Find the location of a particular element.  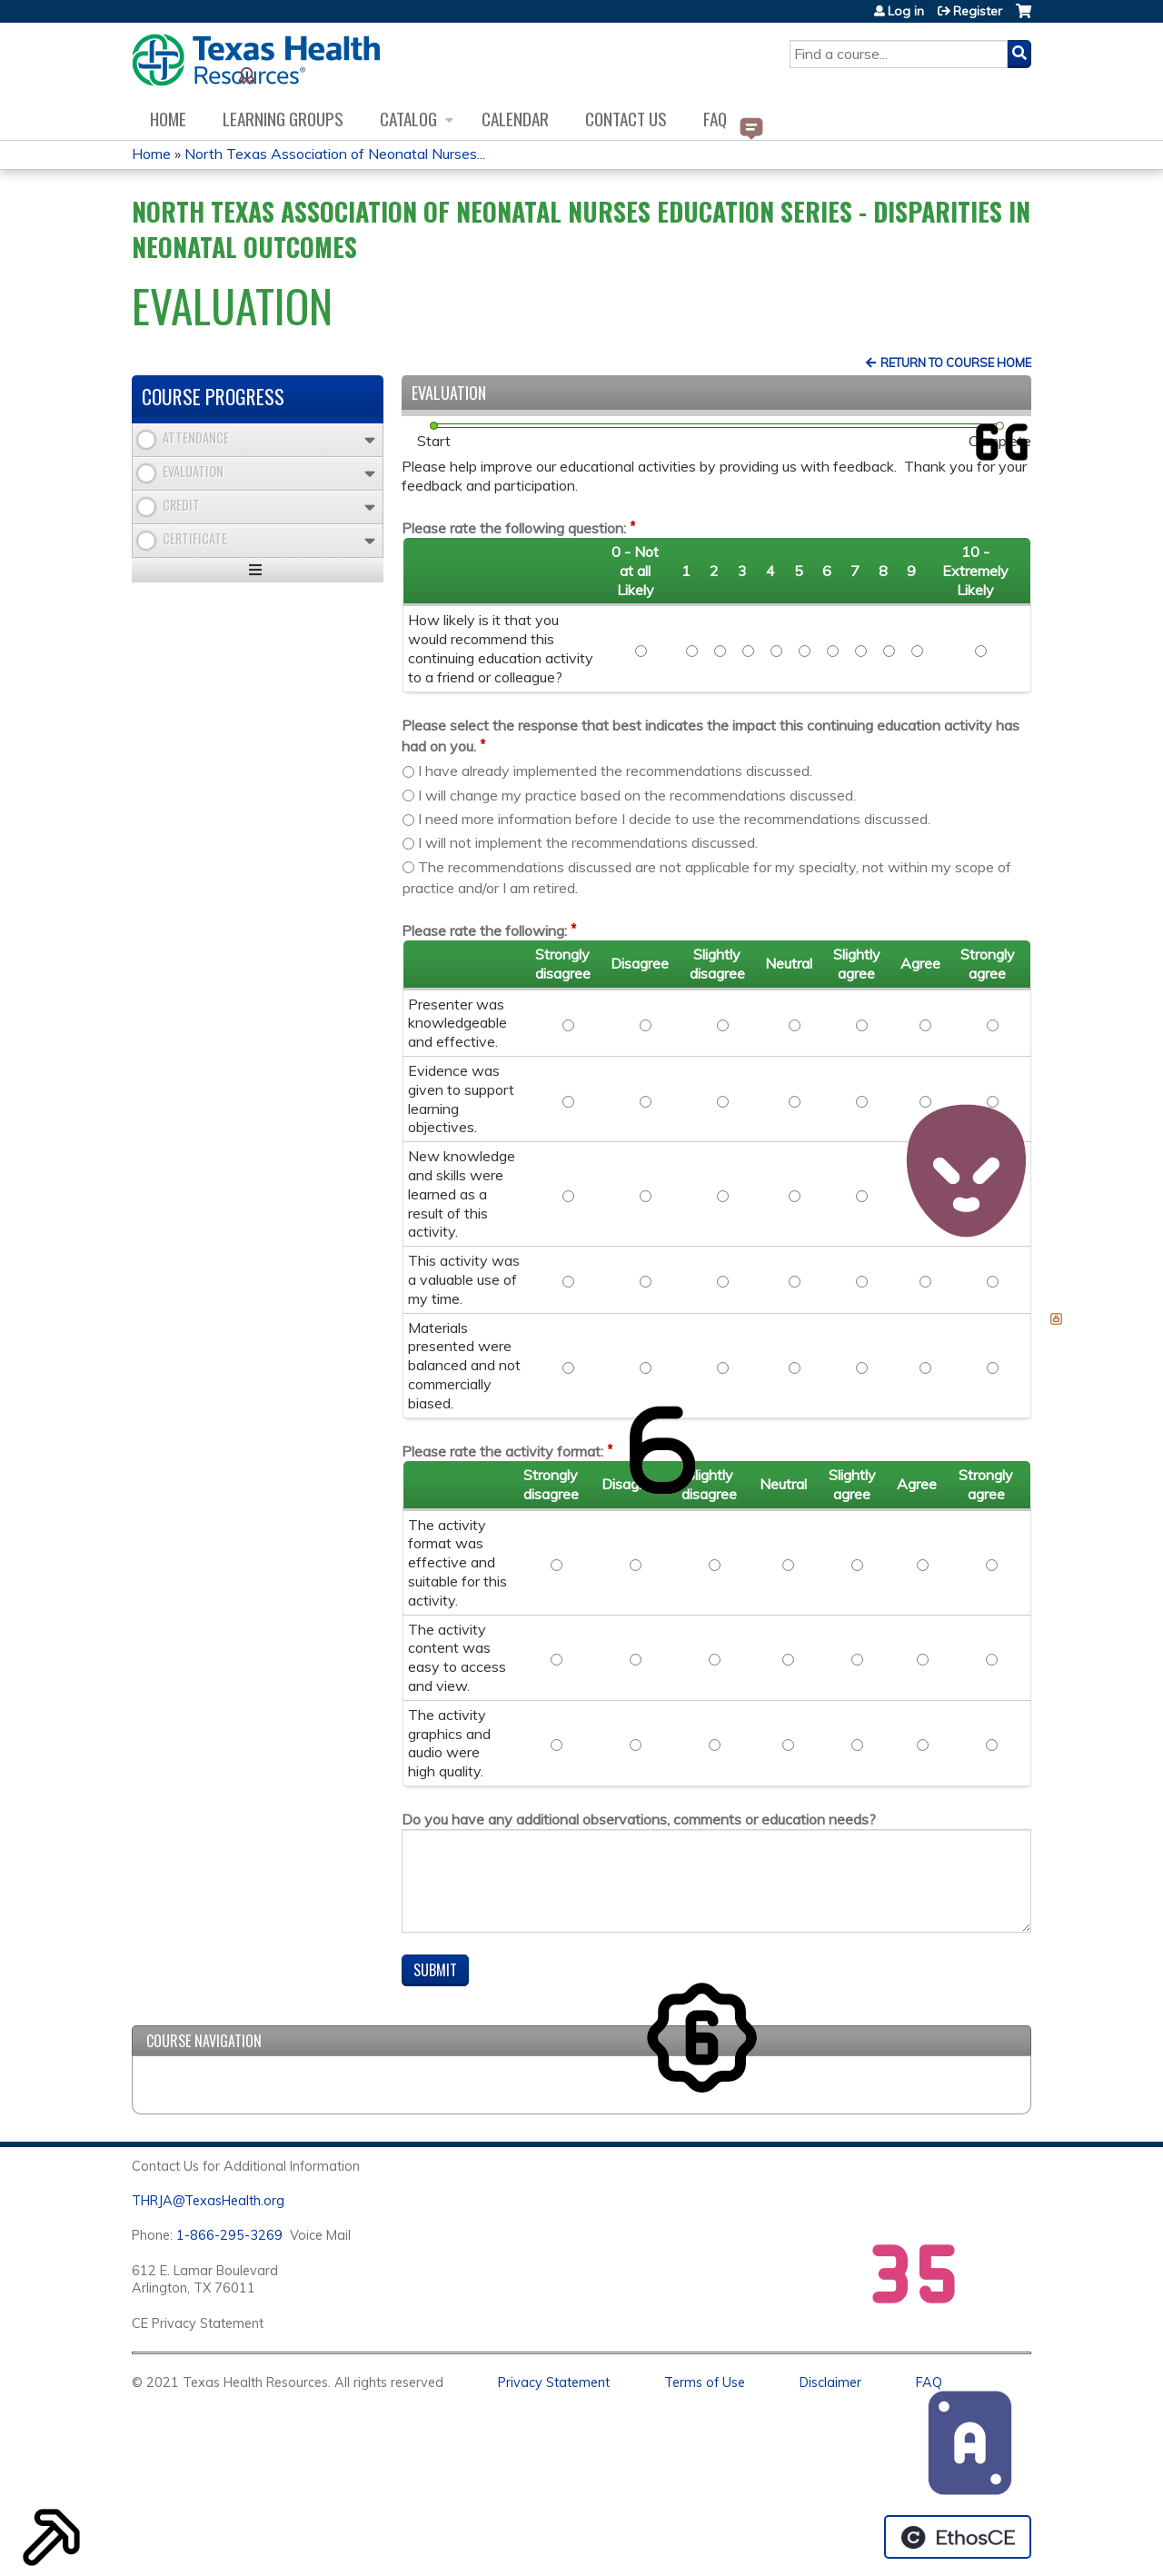

access security or privacy settings is located at coordinates (1056, 1318).